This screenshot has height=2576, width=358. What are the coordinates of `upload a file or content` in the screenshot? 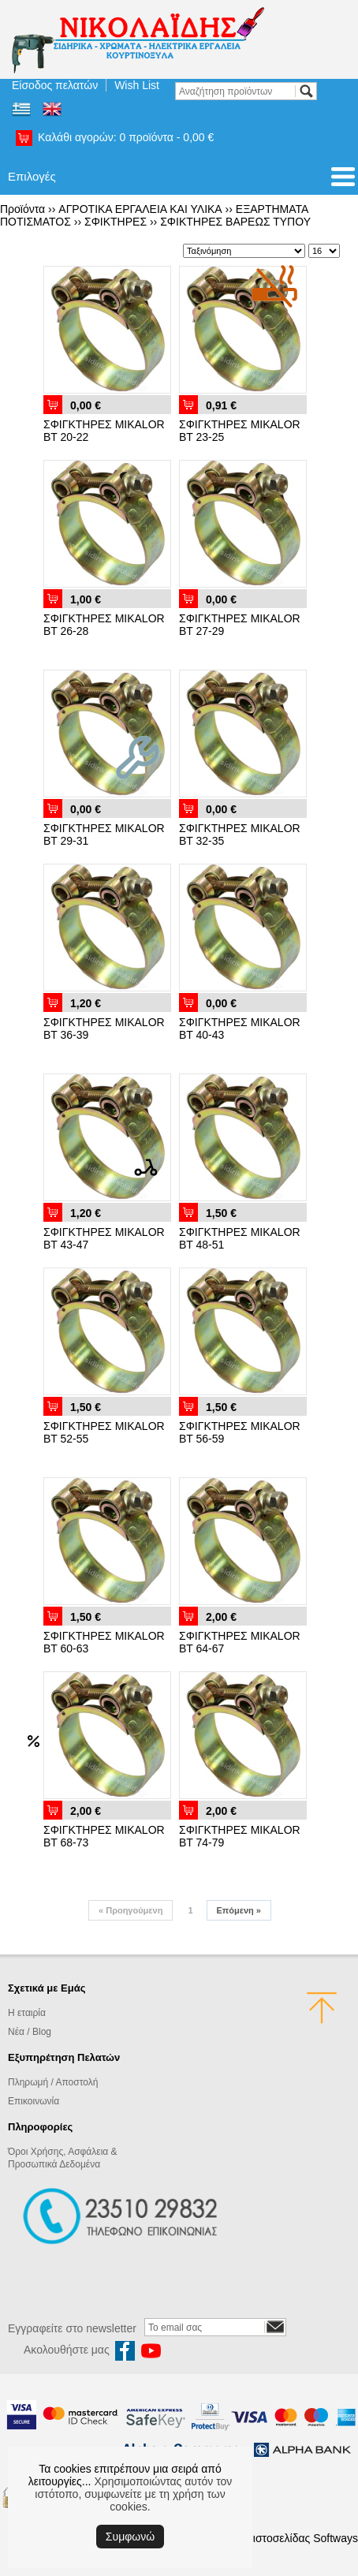 It's located at (322, 2007).